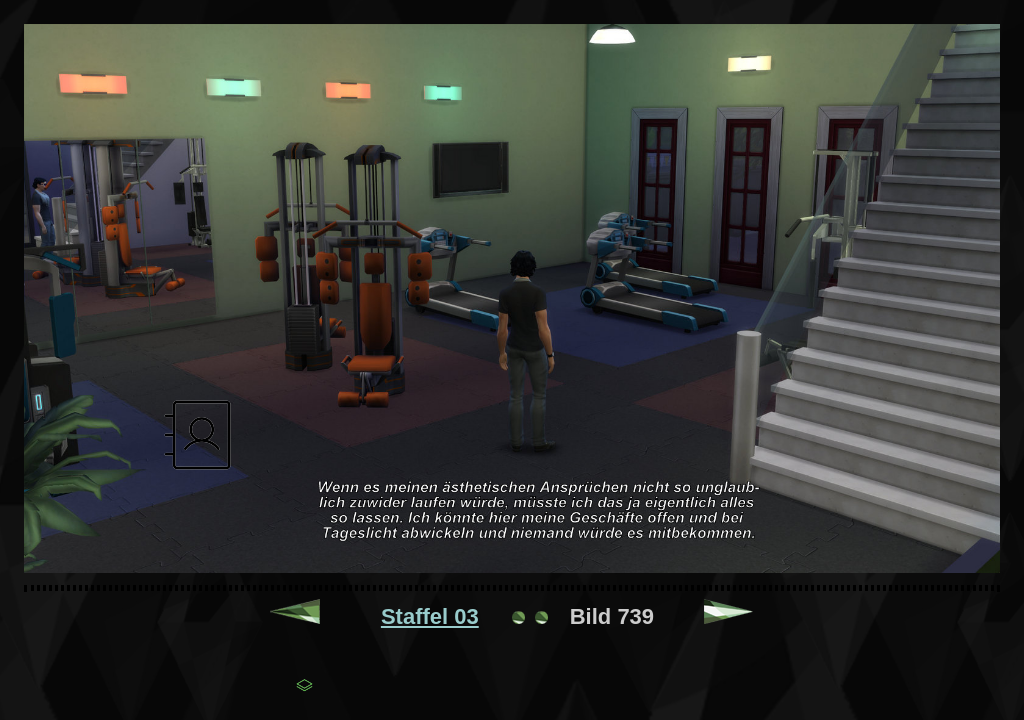 This screenshot has height=720, width=1024. Describe the element at coordinates (199, 435) in the screenshot. I see `open your contacts or address book` at that location.